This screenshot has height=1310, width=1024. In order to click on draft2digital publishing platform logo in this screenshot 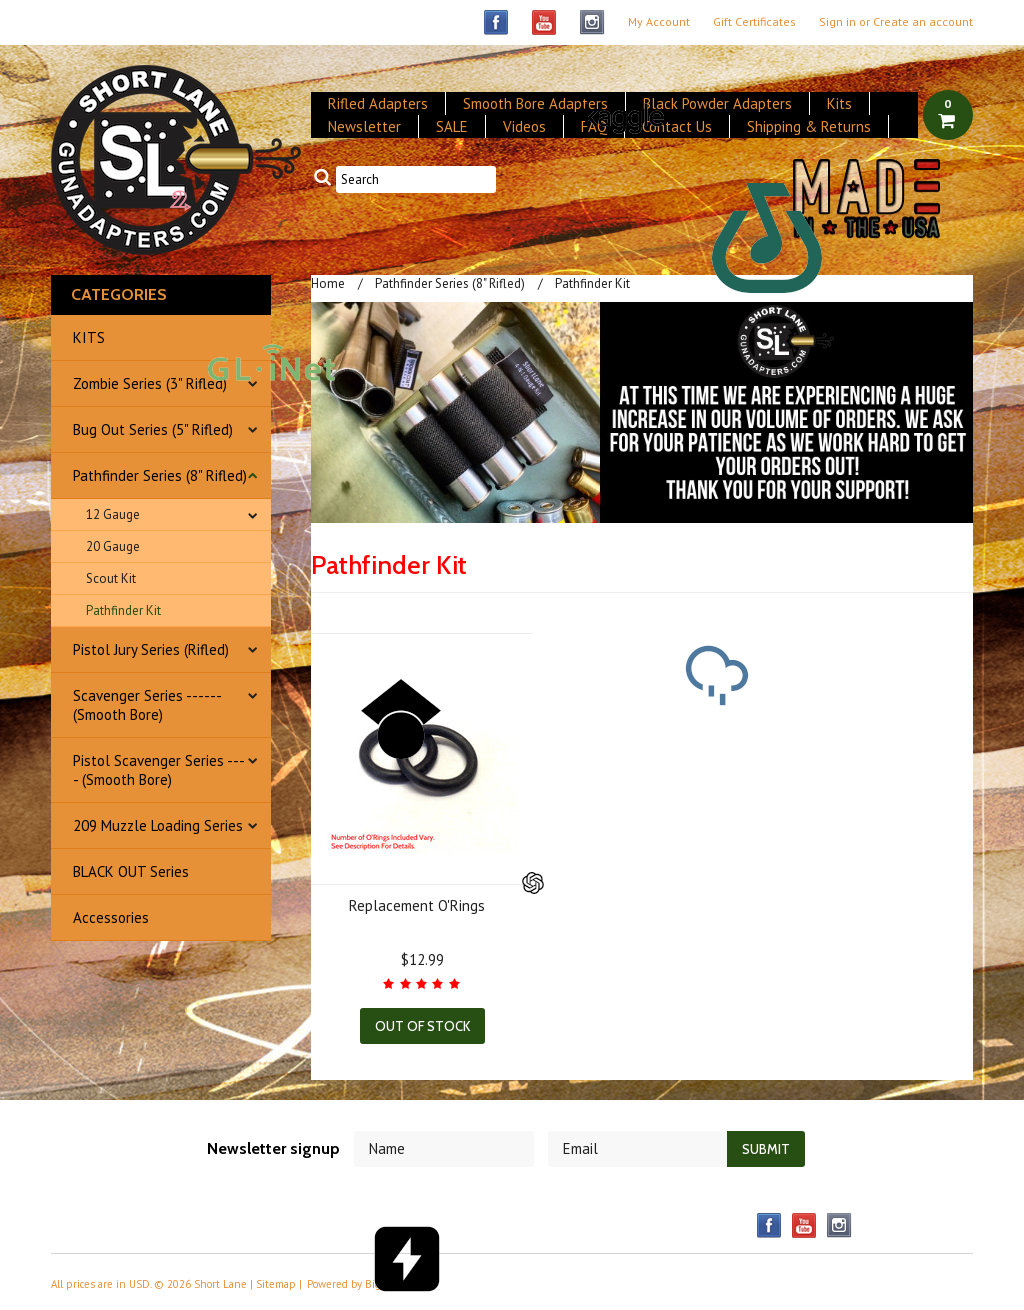, I will do `click(180, 200)`.